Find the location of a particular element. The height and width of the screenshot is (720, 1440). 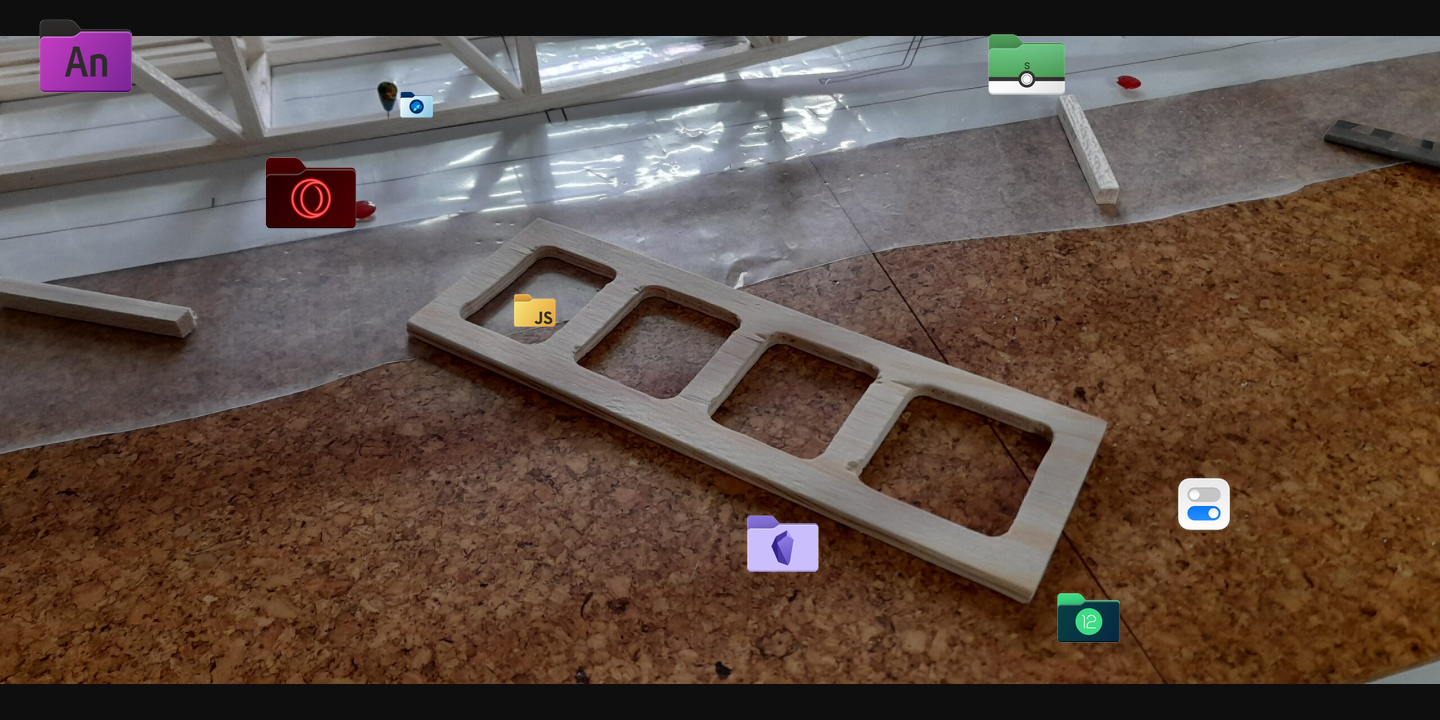

open folder containing Adobe Animate project files is located at coordinates (85, 58).